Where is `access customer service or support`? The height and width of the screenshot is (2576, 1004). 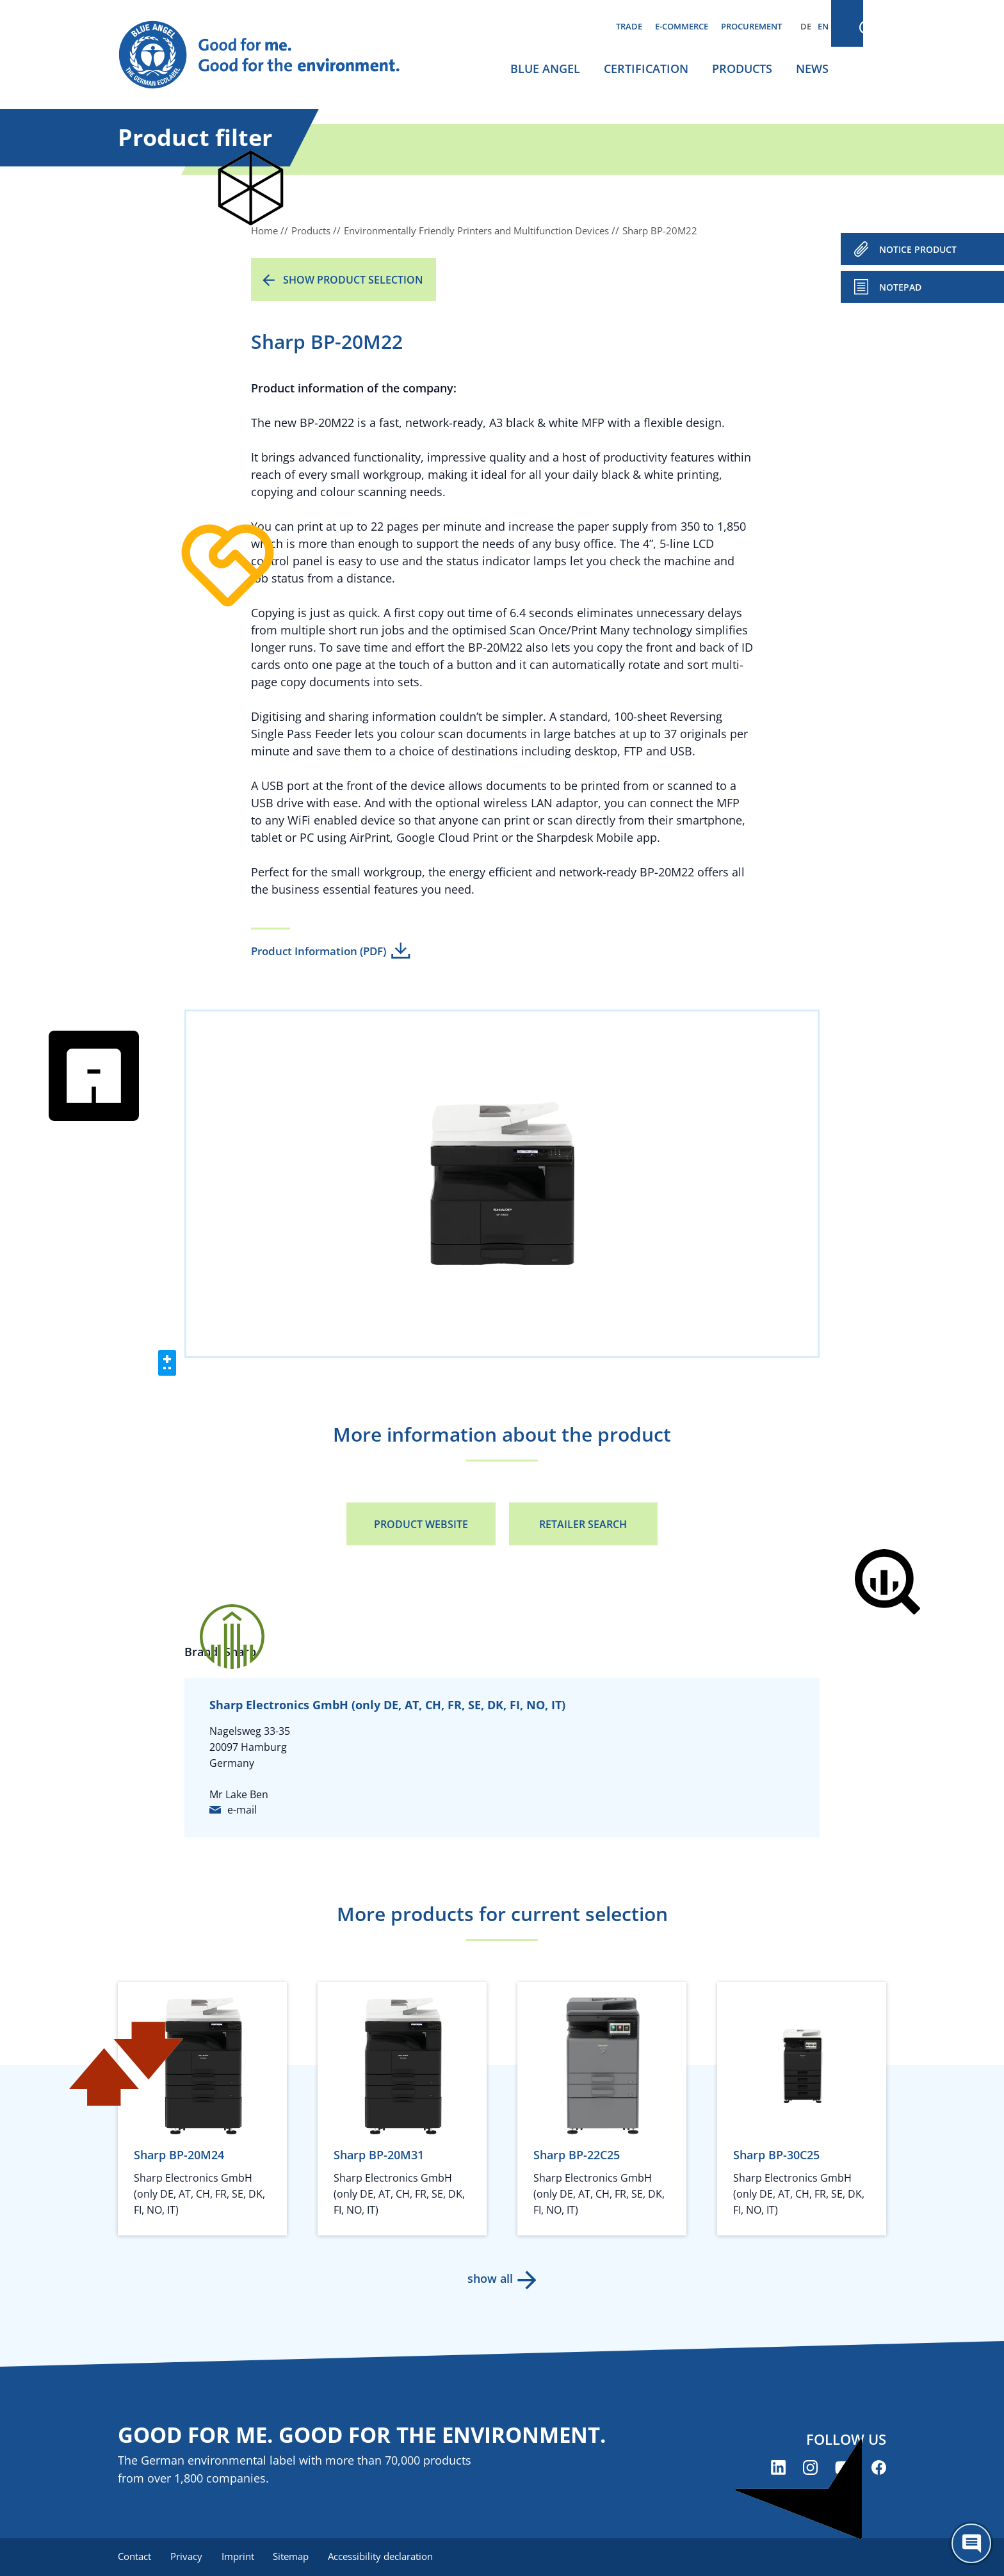 access customer service or support is located at coordinates (227, 565).